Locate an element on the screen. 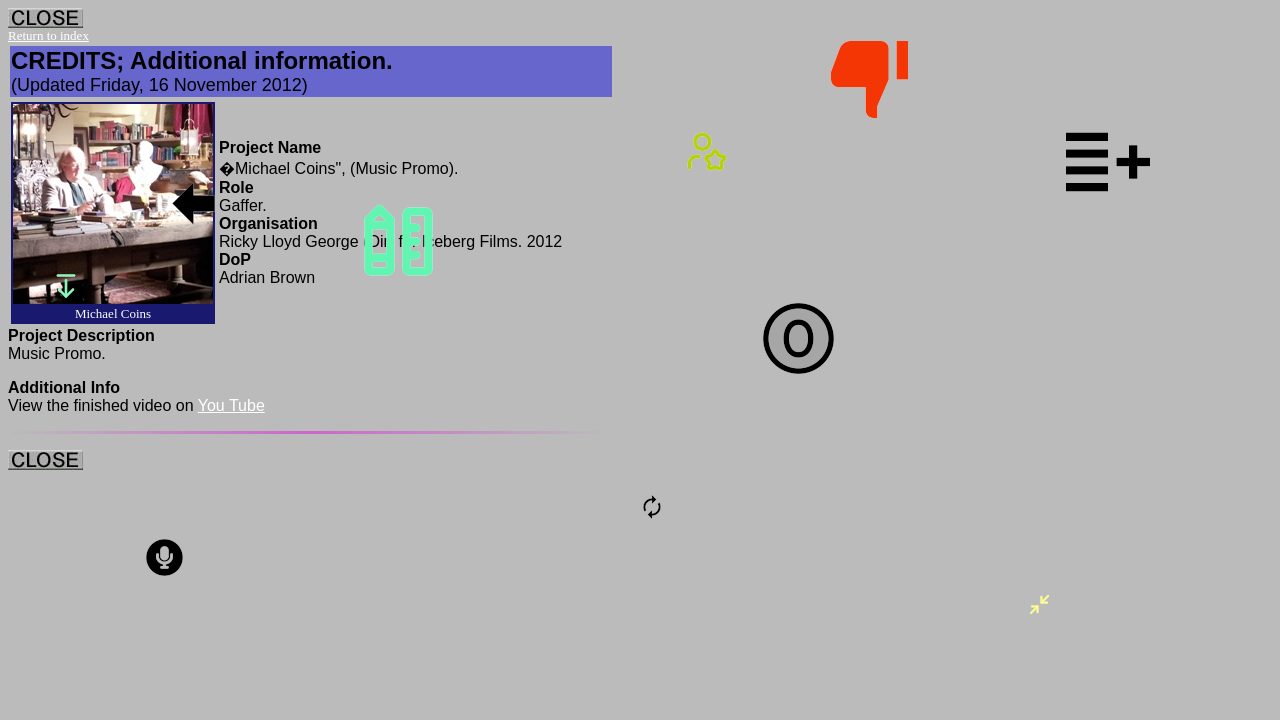  add a new item to the list is located at coordinates (1108, 162).